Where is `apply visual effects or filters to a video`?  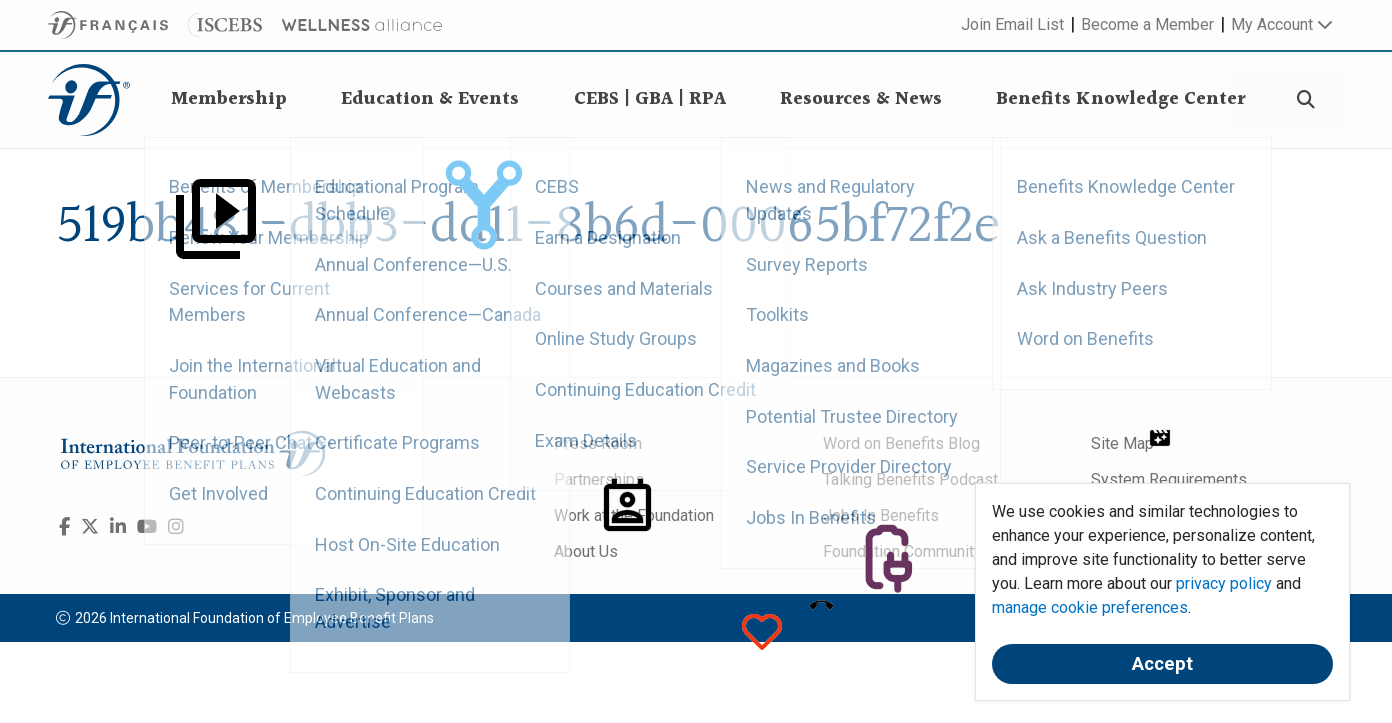
apply visual effects or filters to a video is located at coordinates (1160, 438).